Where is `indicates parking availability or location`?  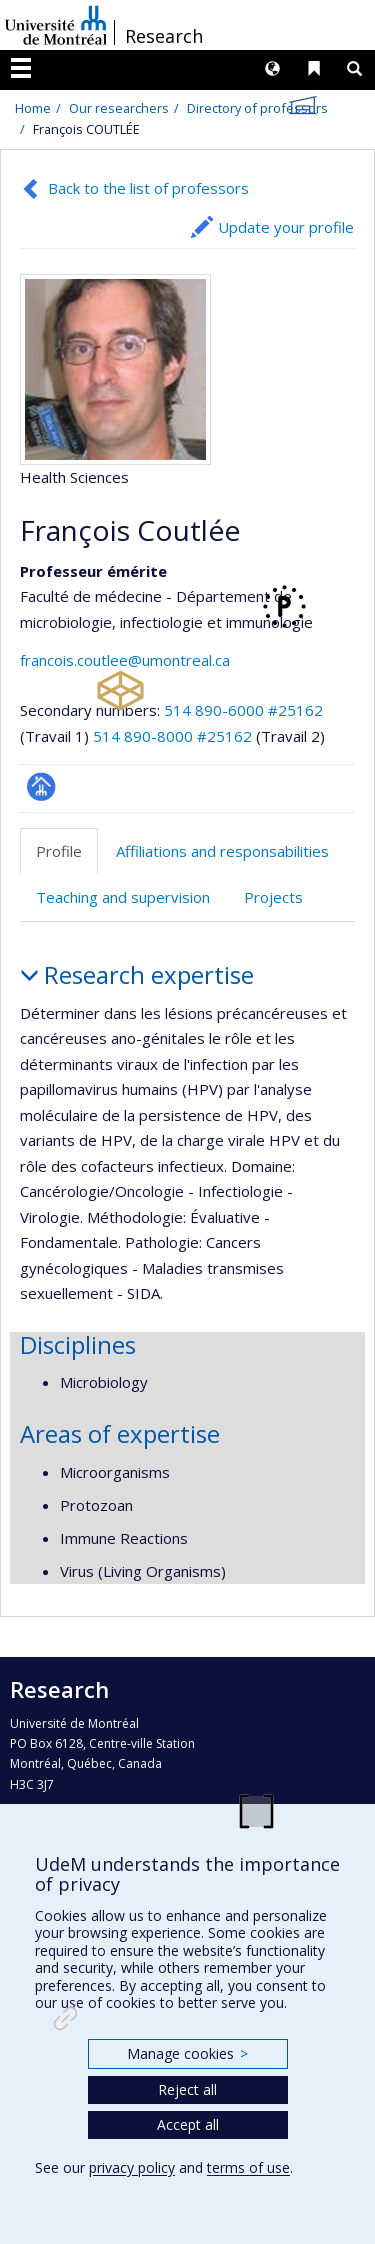 indicates parking availability or location is located at coordinates (284, 606).